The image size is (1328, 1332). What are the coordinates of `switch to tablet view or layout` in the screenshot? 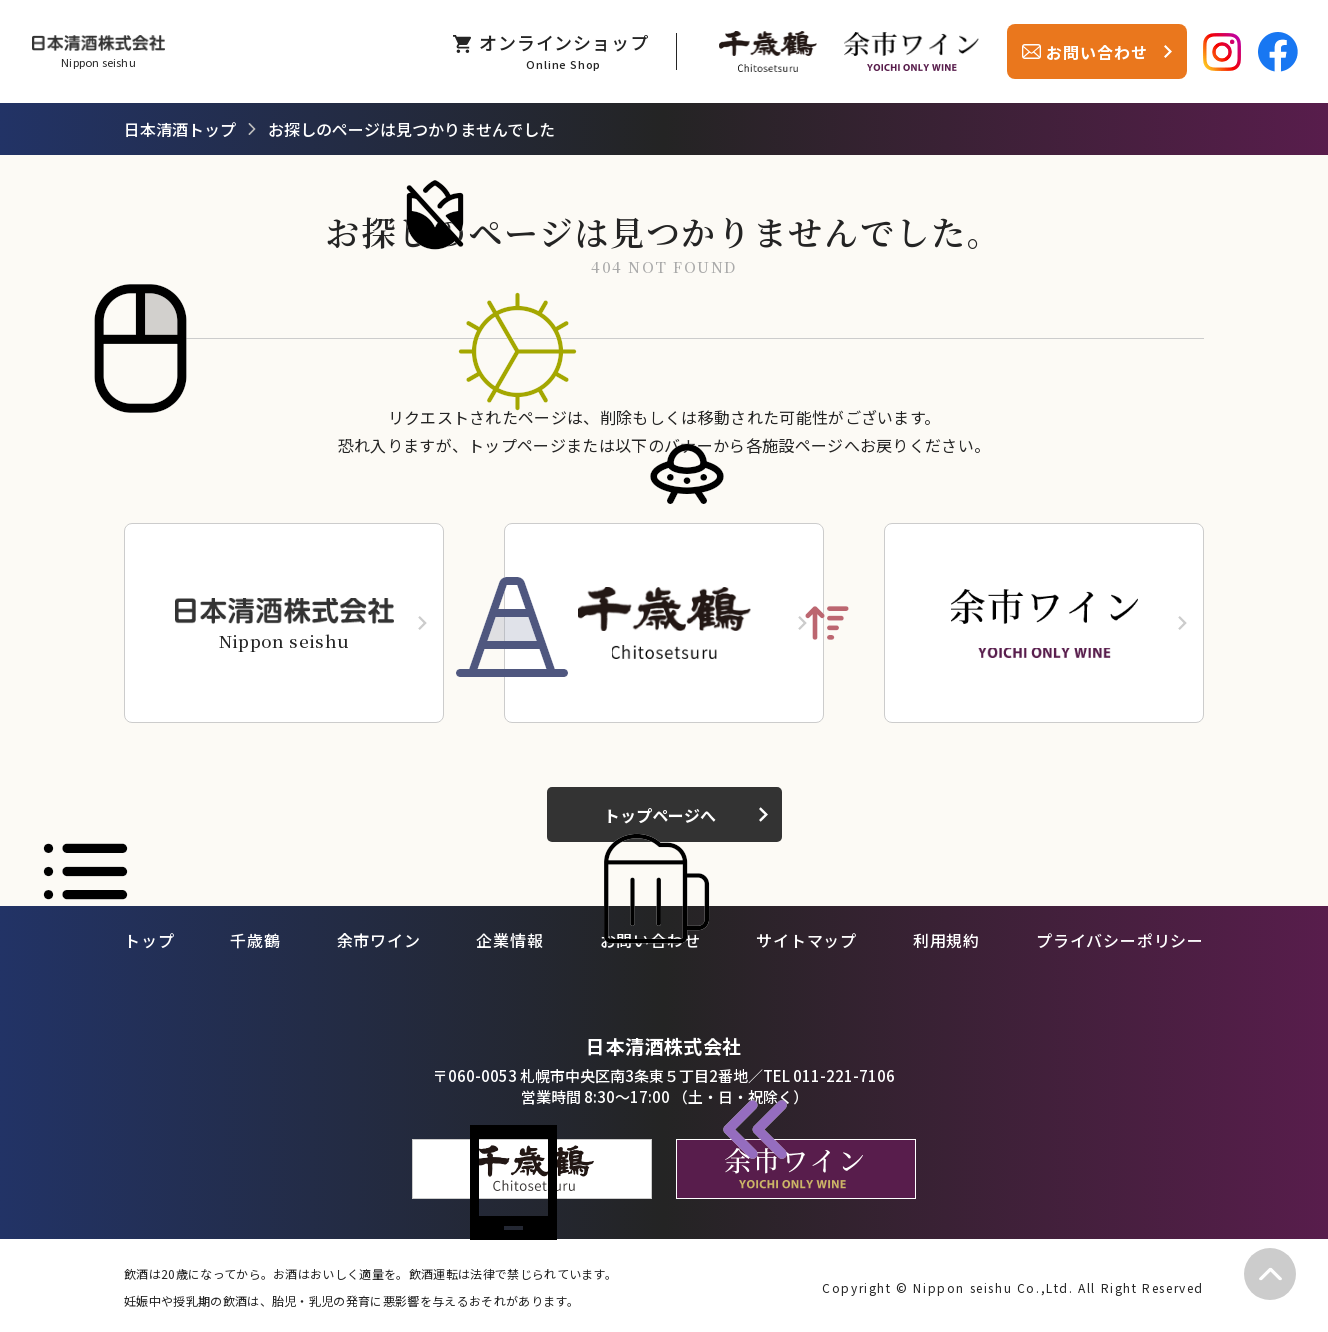 It's located at (513, 1182).